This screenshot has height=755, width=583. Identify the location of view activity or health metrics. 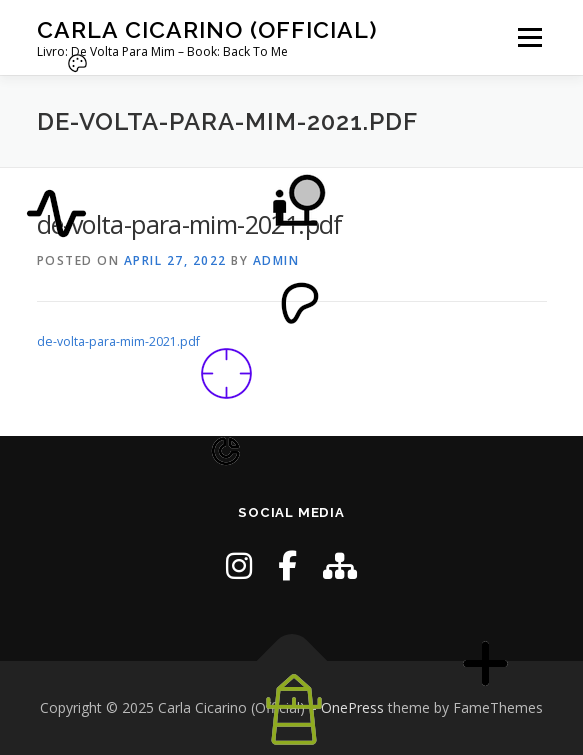
(56, 213).